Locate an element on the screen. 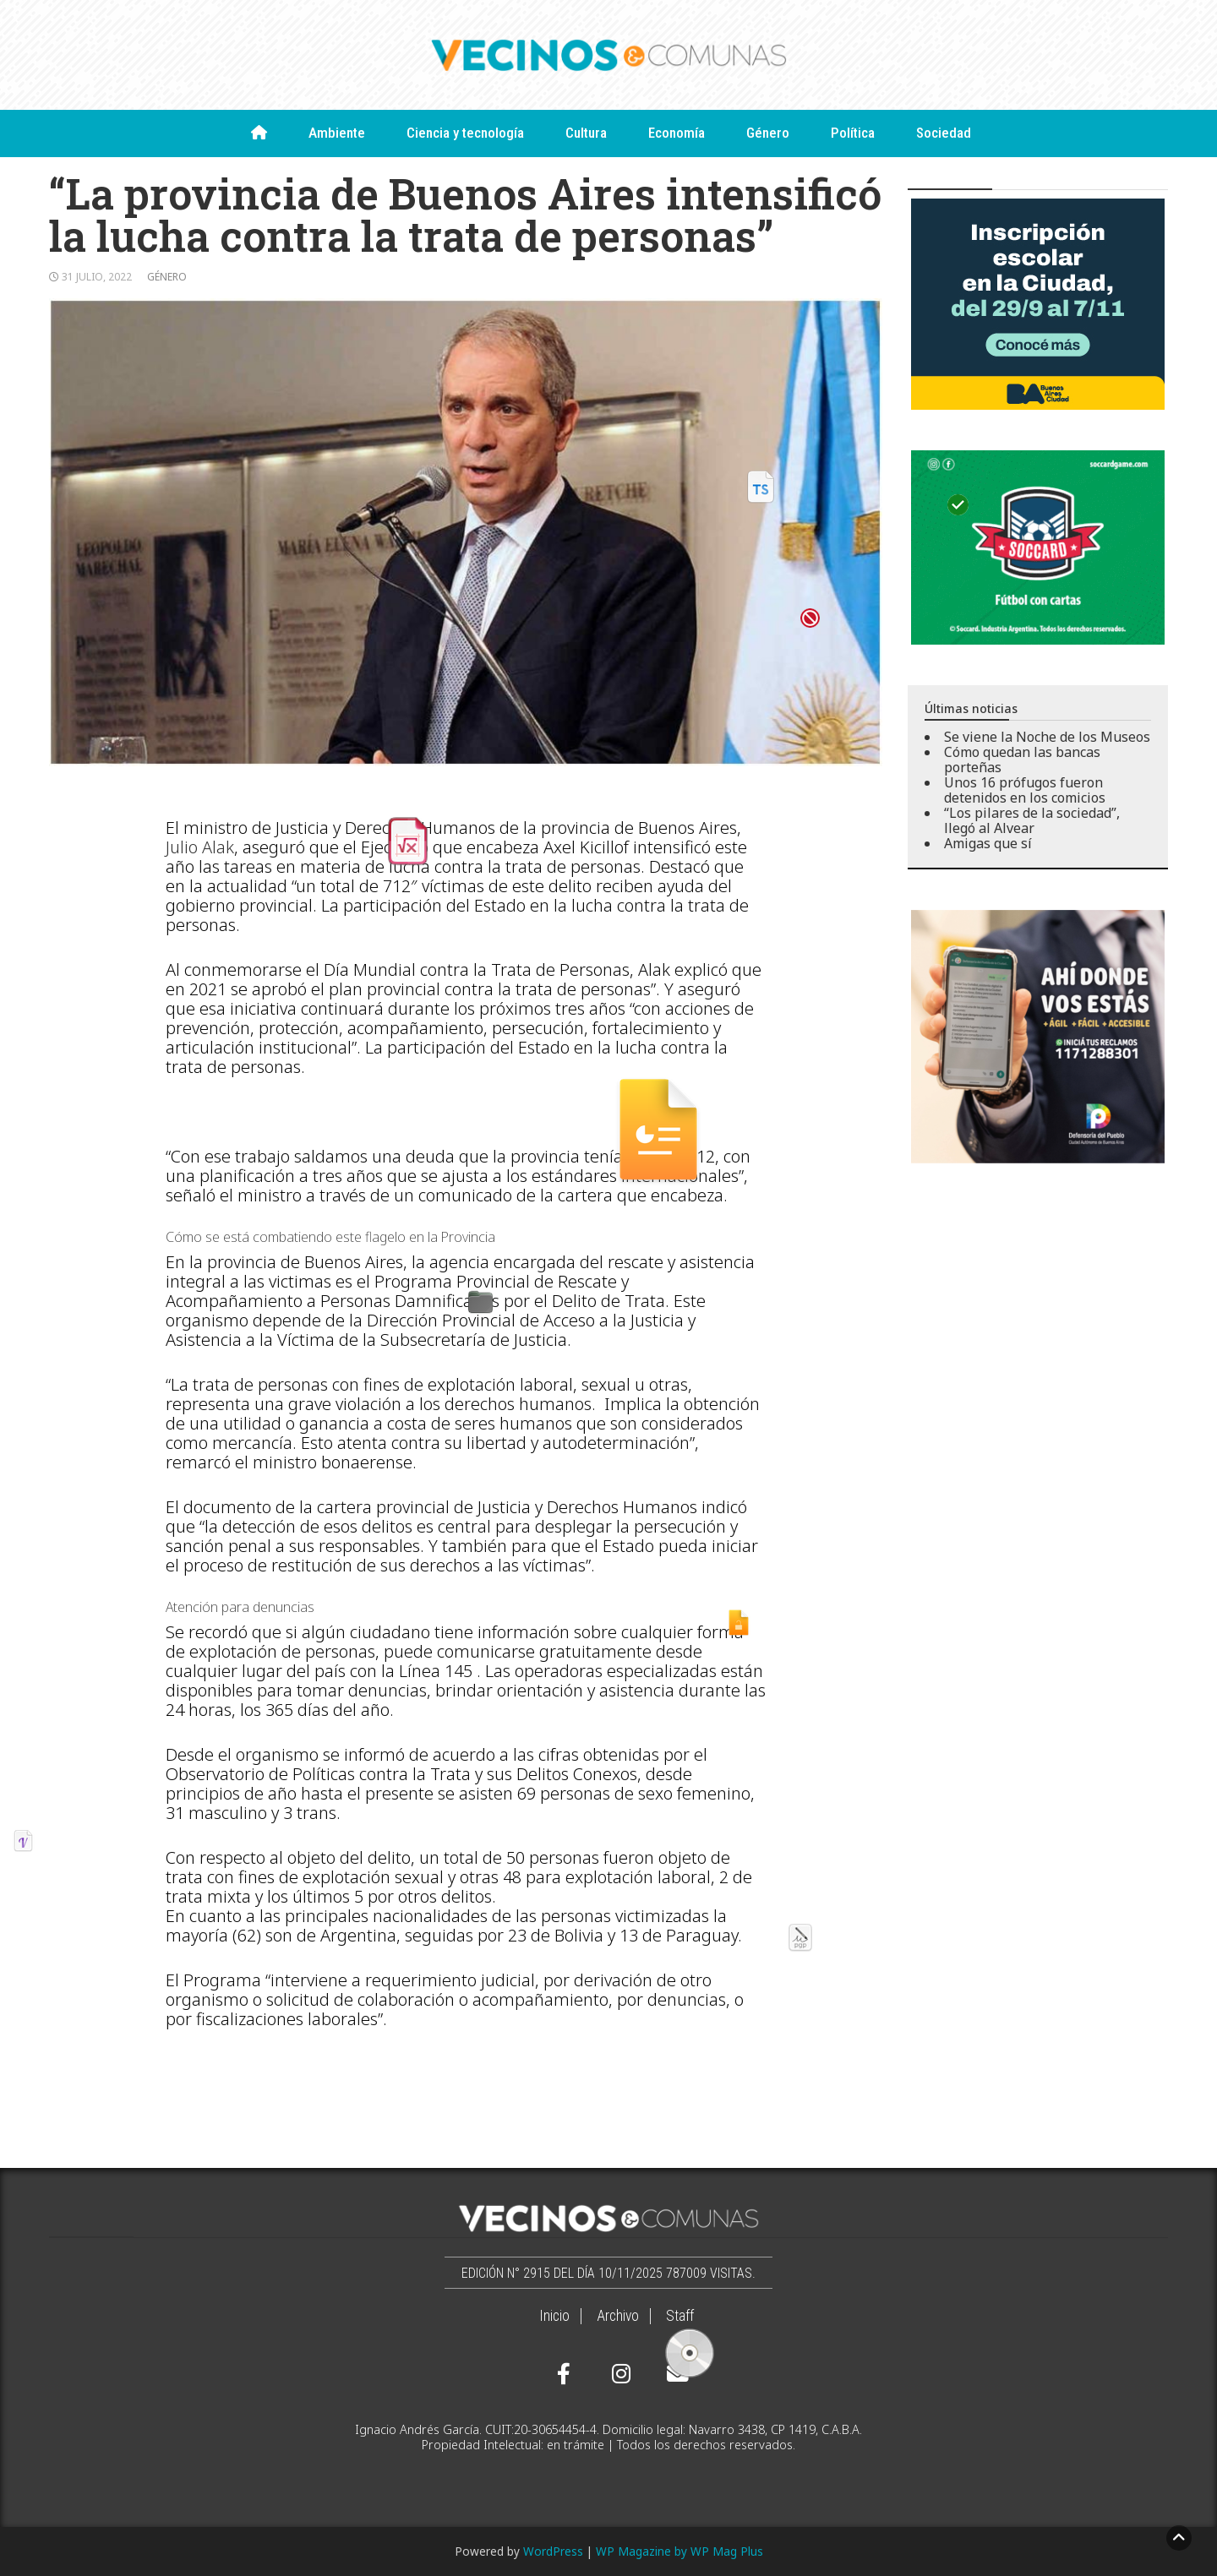 This screenshot has width=1217, height=2576. open a presentation file is located at coordinates (658, 1131).